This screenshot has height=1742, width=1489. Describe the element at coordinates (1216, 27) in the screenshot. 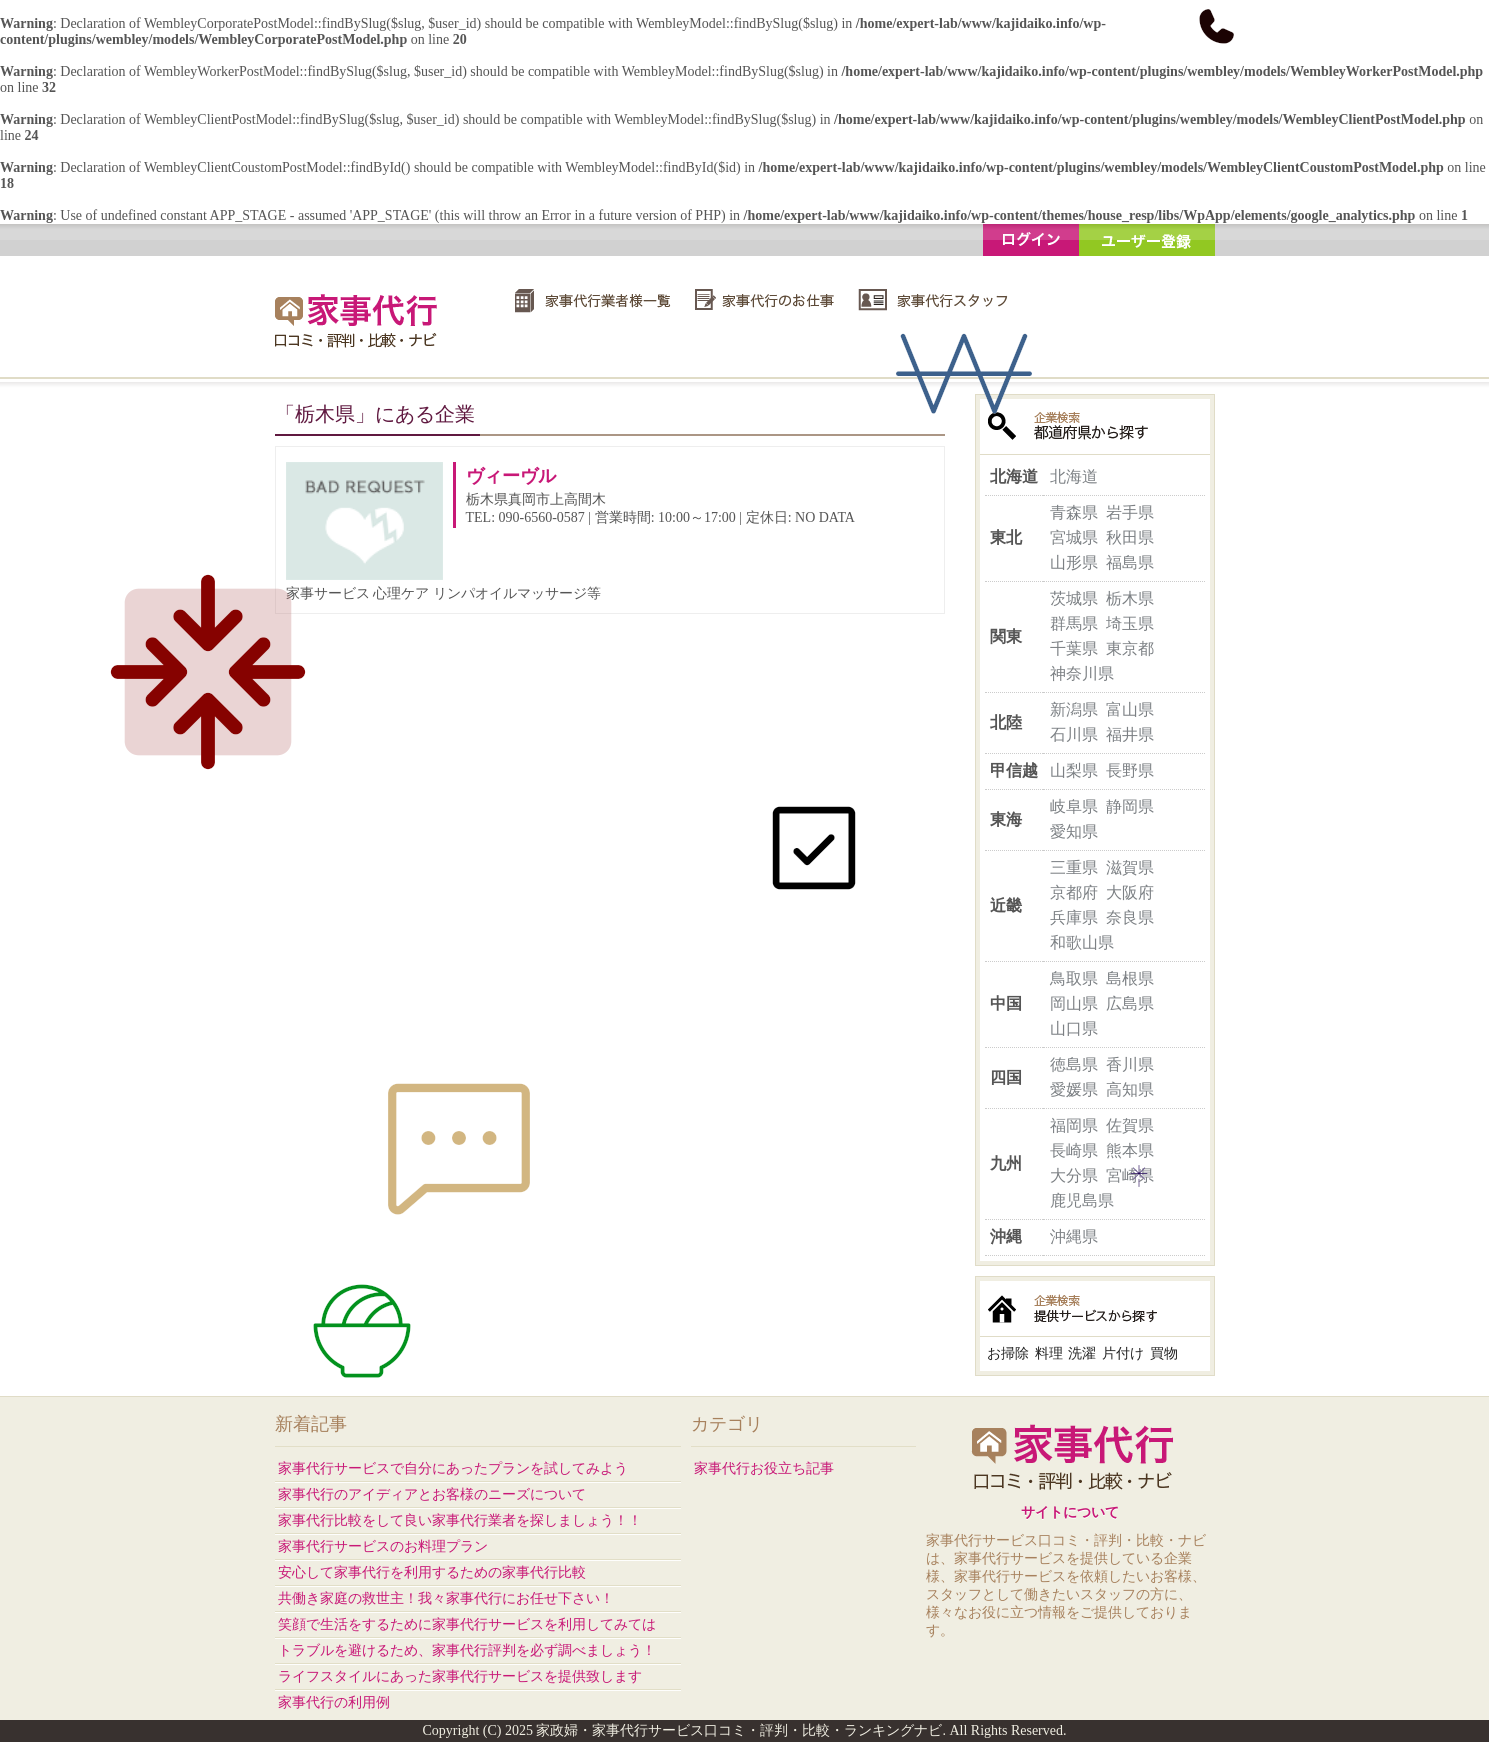

I see `make a phone call` at that location.